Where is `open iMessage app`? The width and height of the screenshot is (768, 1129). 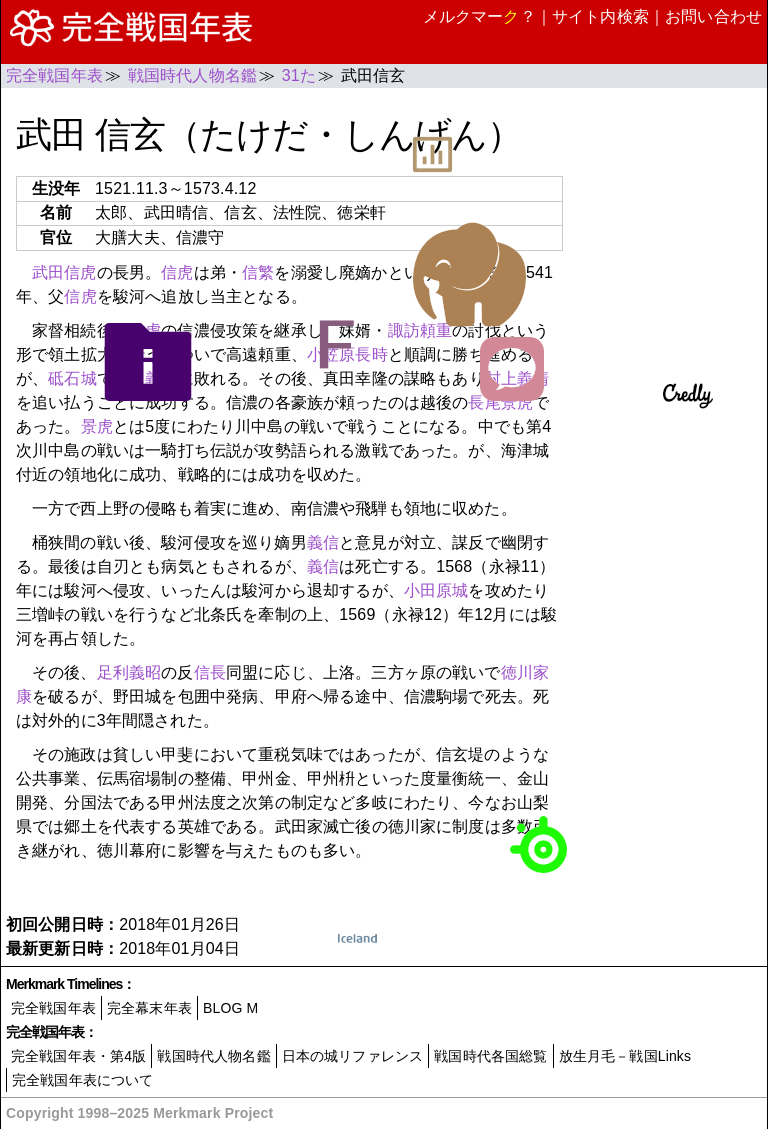
open iMessage app is located at coordinates (512, 369).